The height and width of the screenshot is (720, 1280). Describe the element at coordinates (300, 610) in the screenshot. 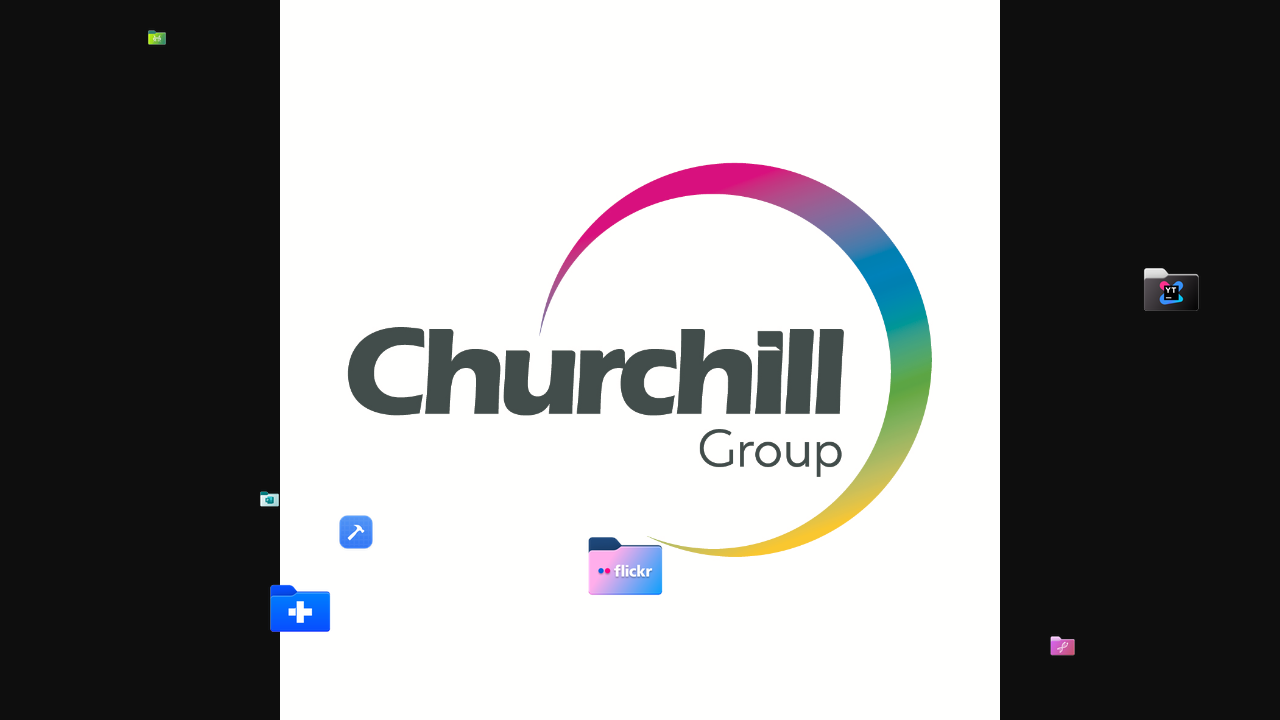

I see `open wondershare dr.fone folder` at that location.